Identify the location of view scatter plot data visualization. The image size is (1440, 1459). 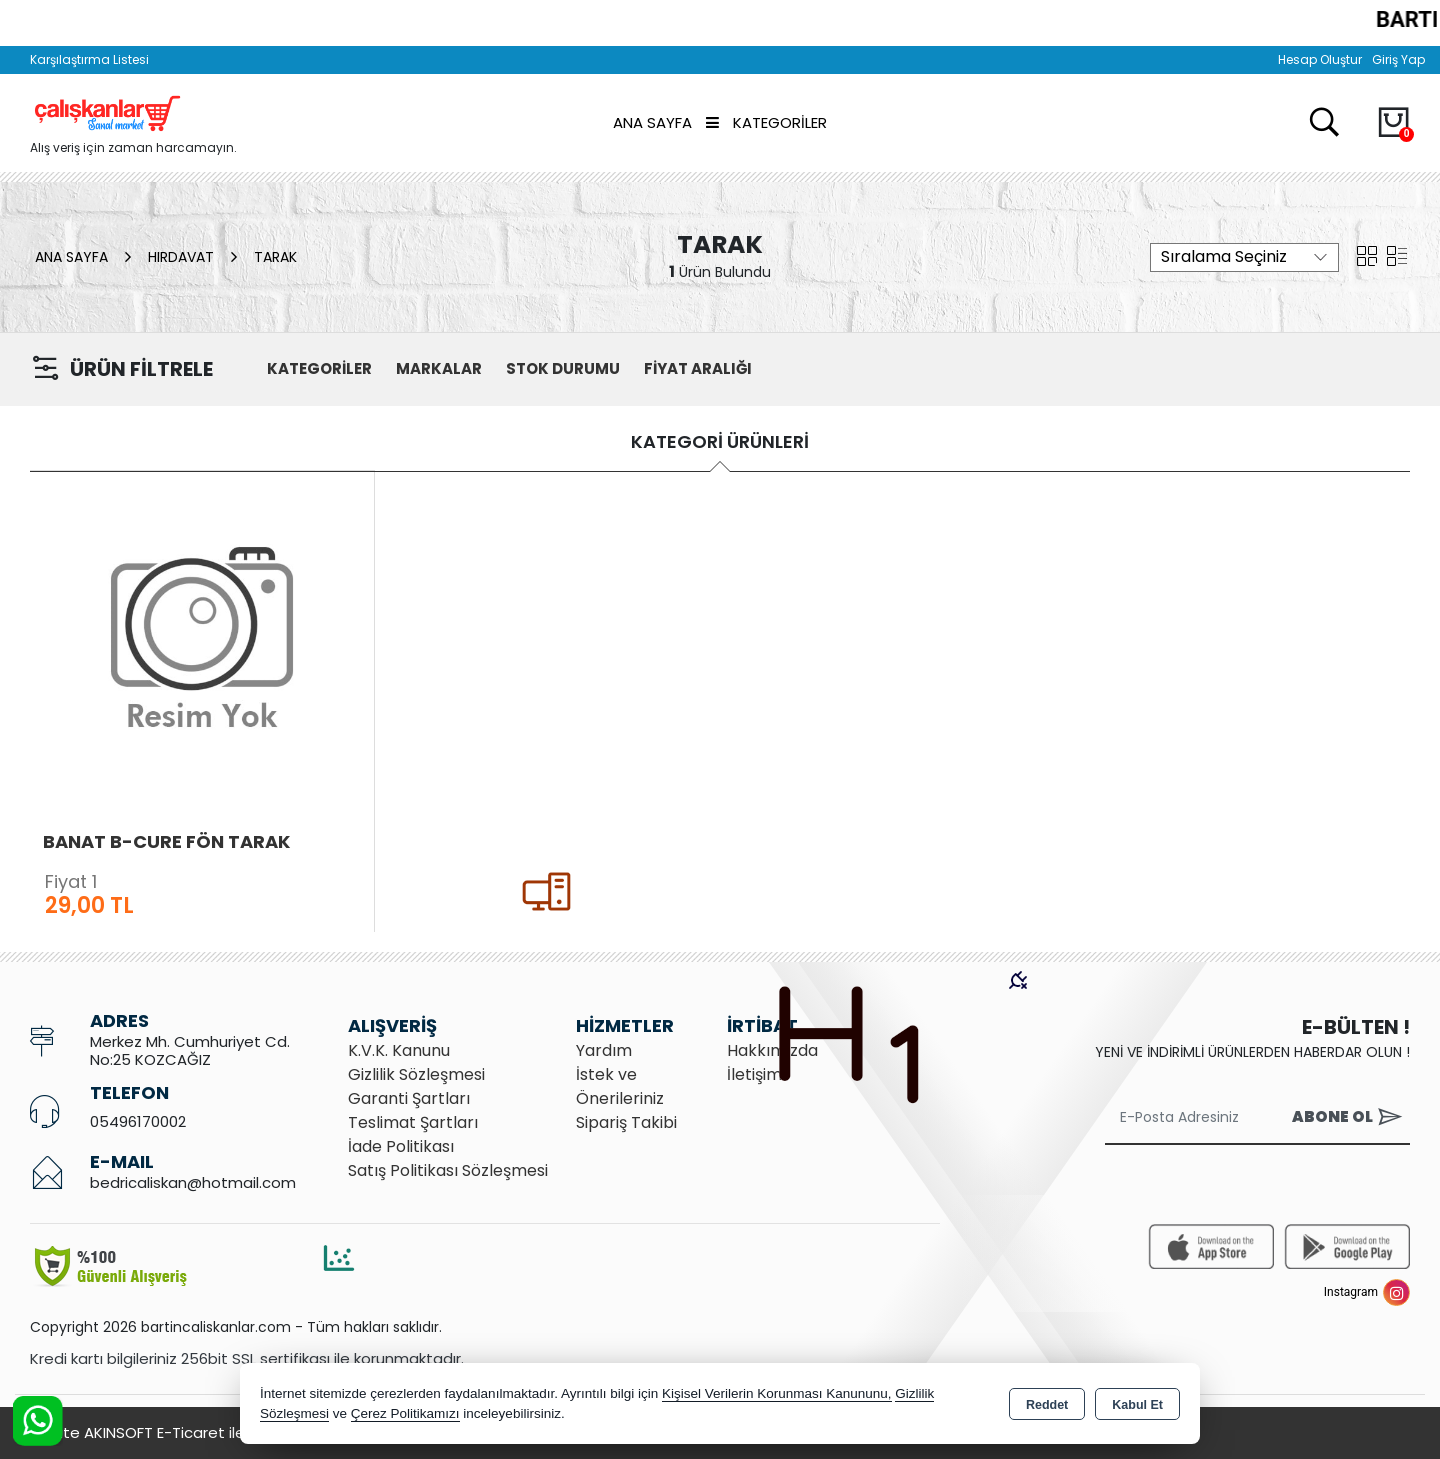
(339, 1258).